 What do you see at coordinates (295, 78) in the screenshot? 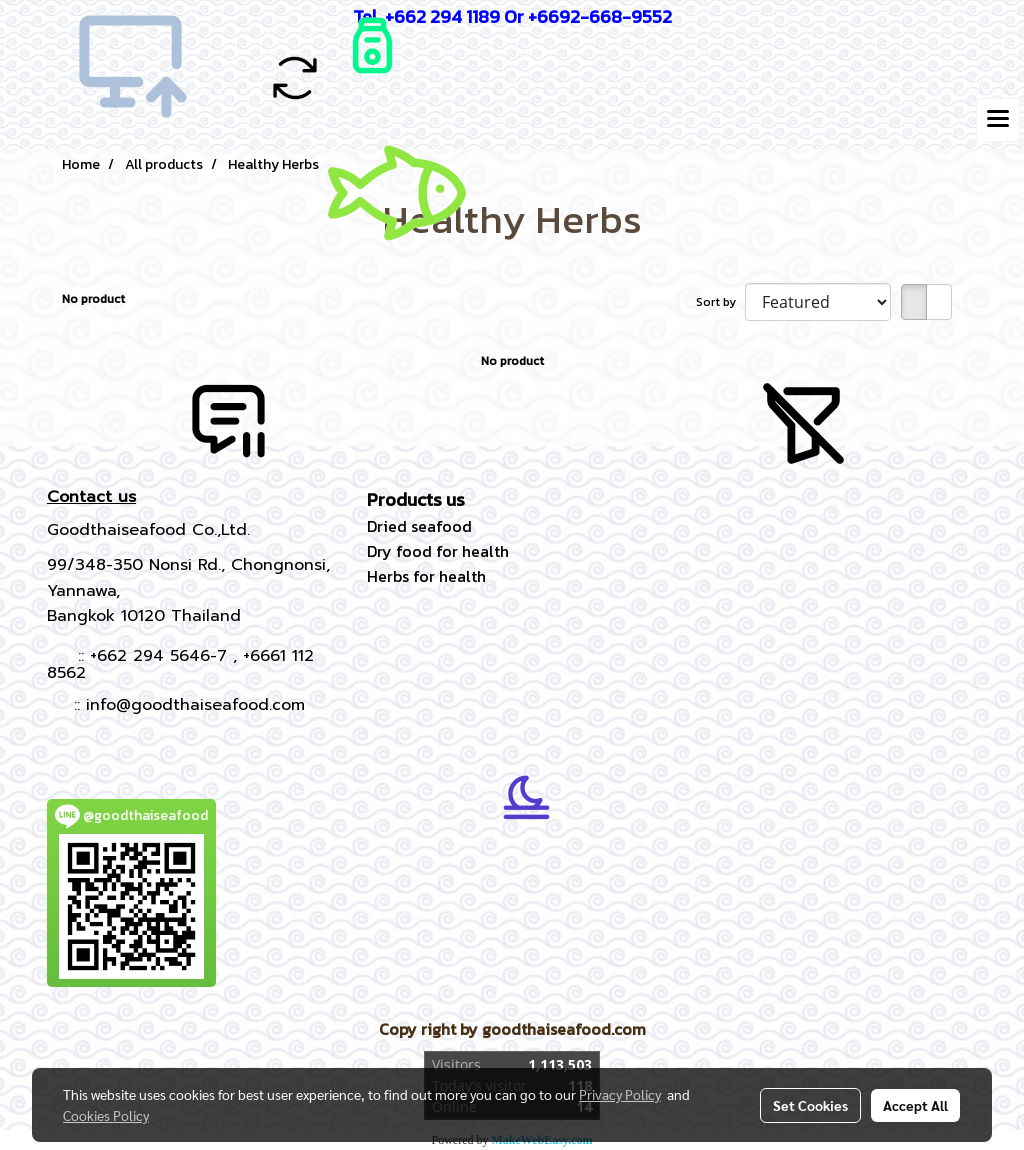
I see `refresh or reload content` at bounding box center [295, 78].